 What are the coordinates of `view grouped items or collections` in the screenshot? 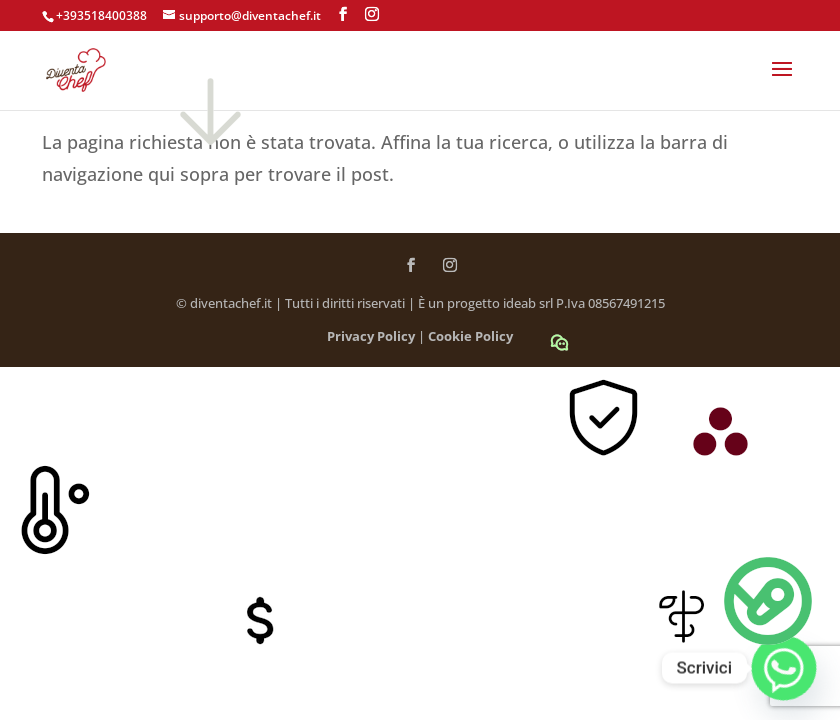 It's located at (720, 432).